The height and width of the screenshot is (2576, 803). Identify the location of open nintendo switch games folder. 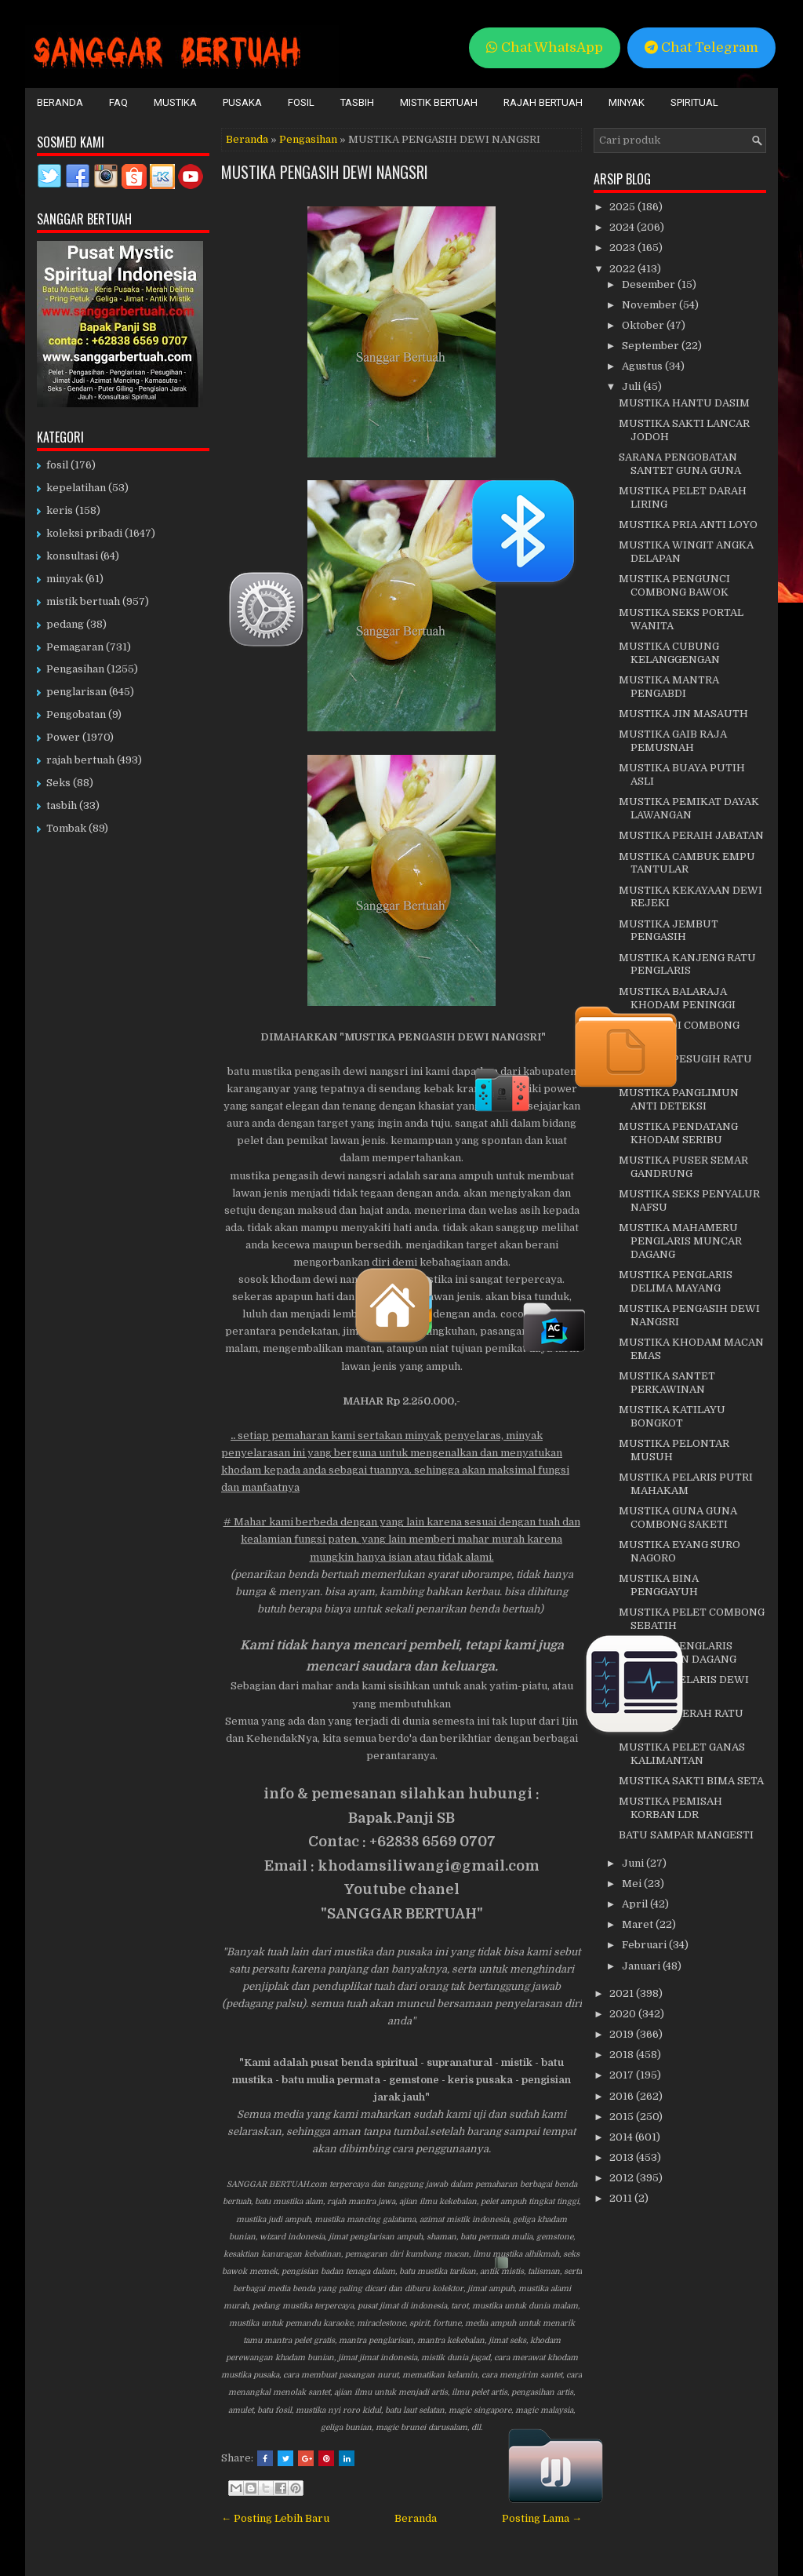
(502, 1091).